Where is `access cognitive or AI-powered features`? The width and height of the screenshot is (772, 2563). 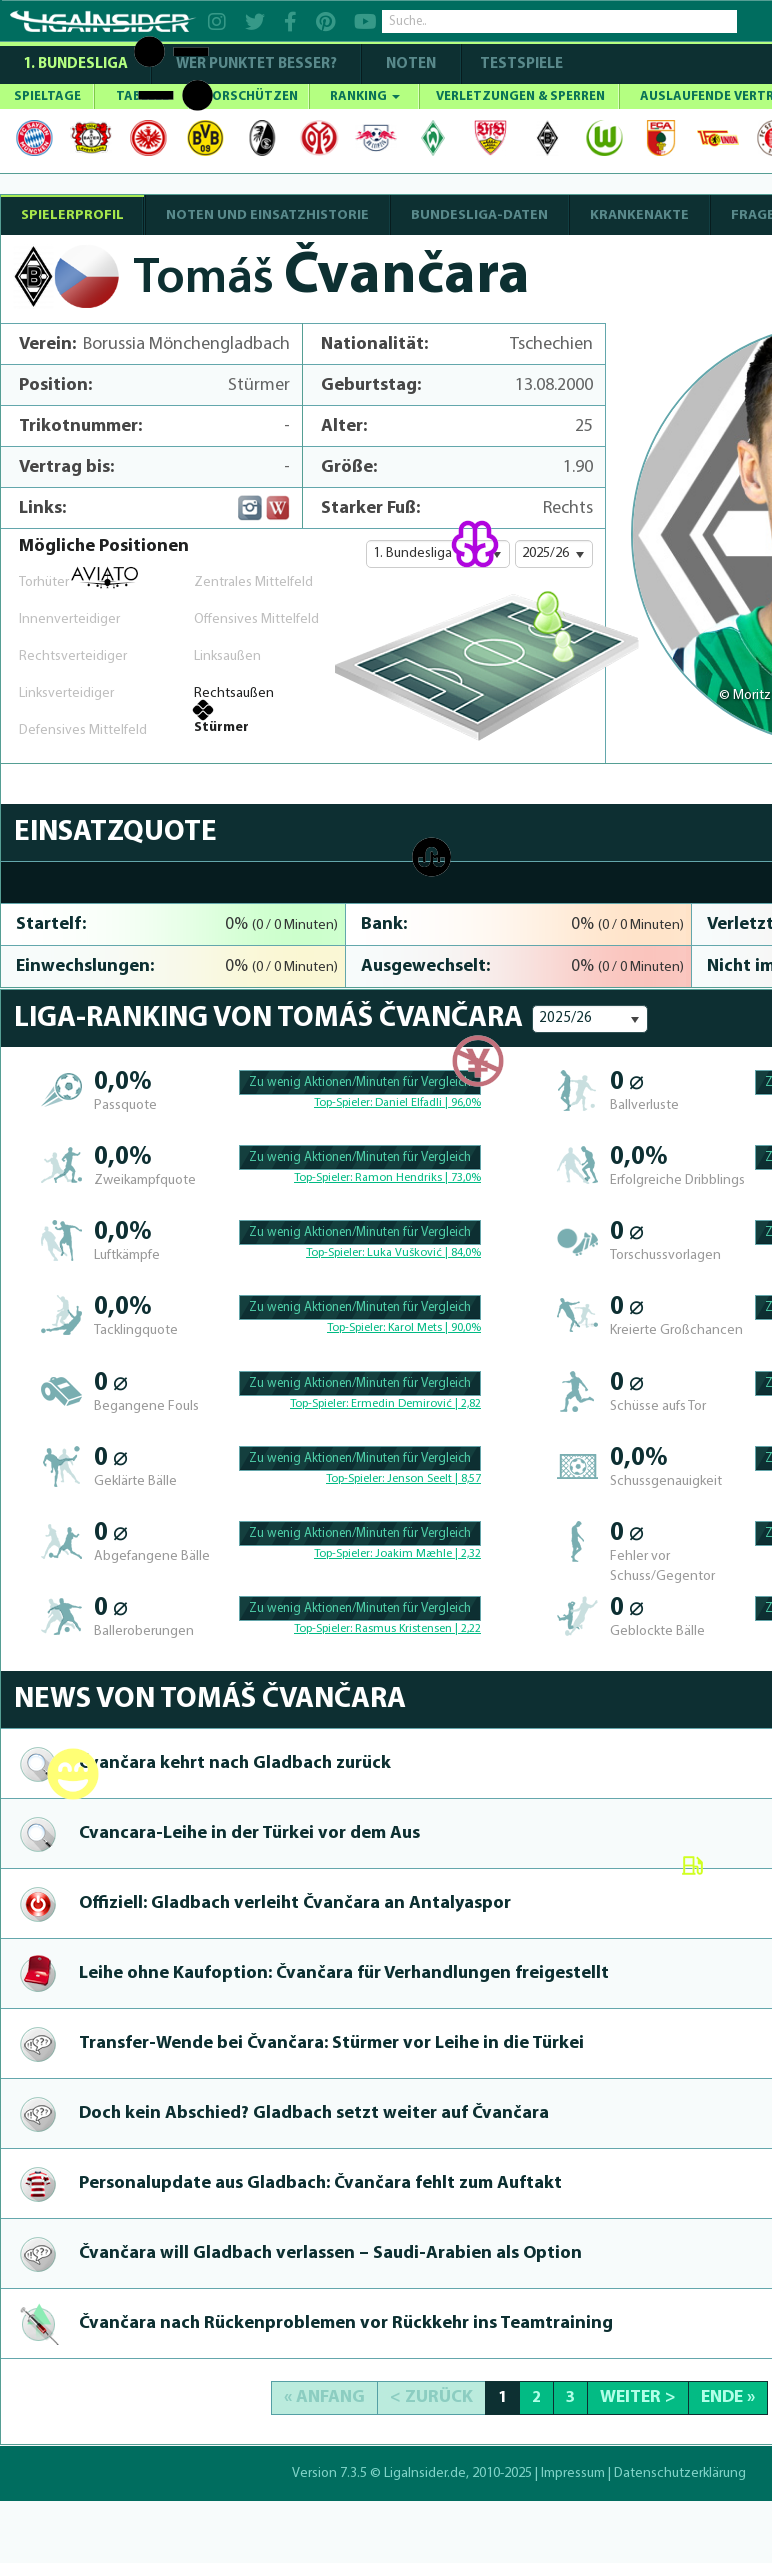 access cognitive or AI-powered features is located at coordinates (475, 544).